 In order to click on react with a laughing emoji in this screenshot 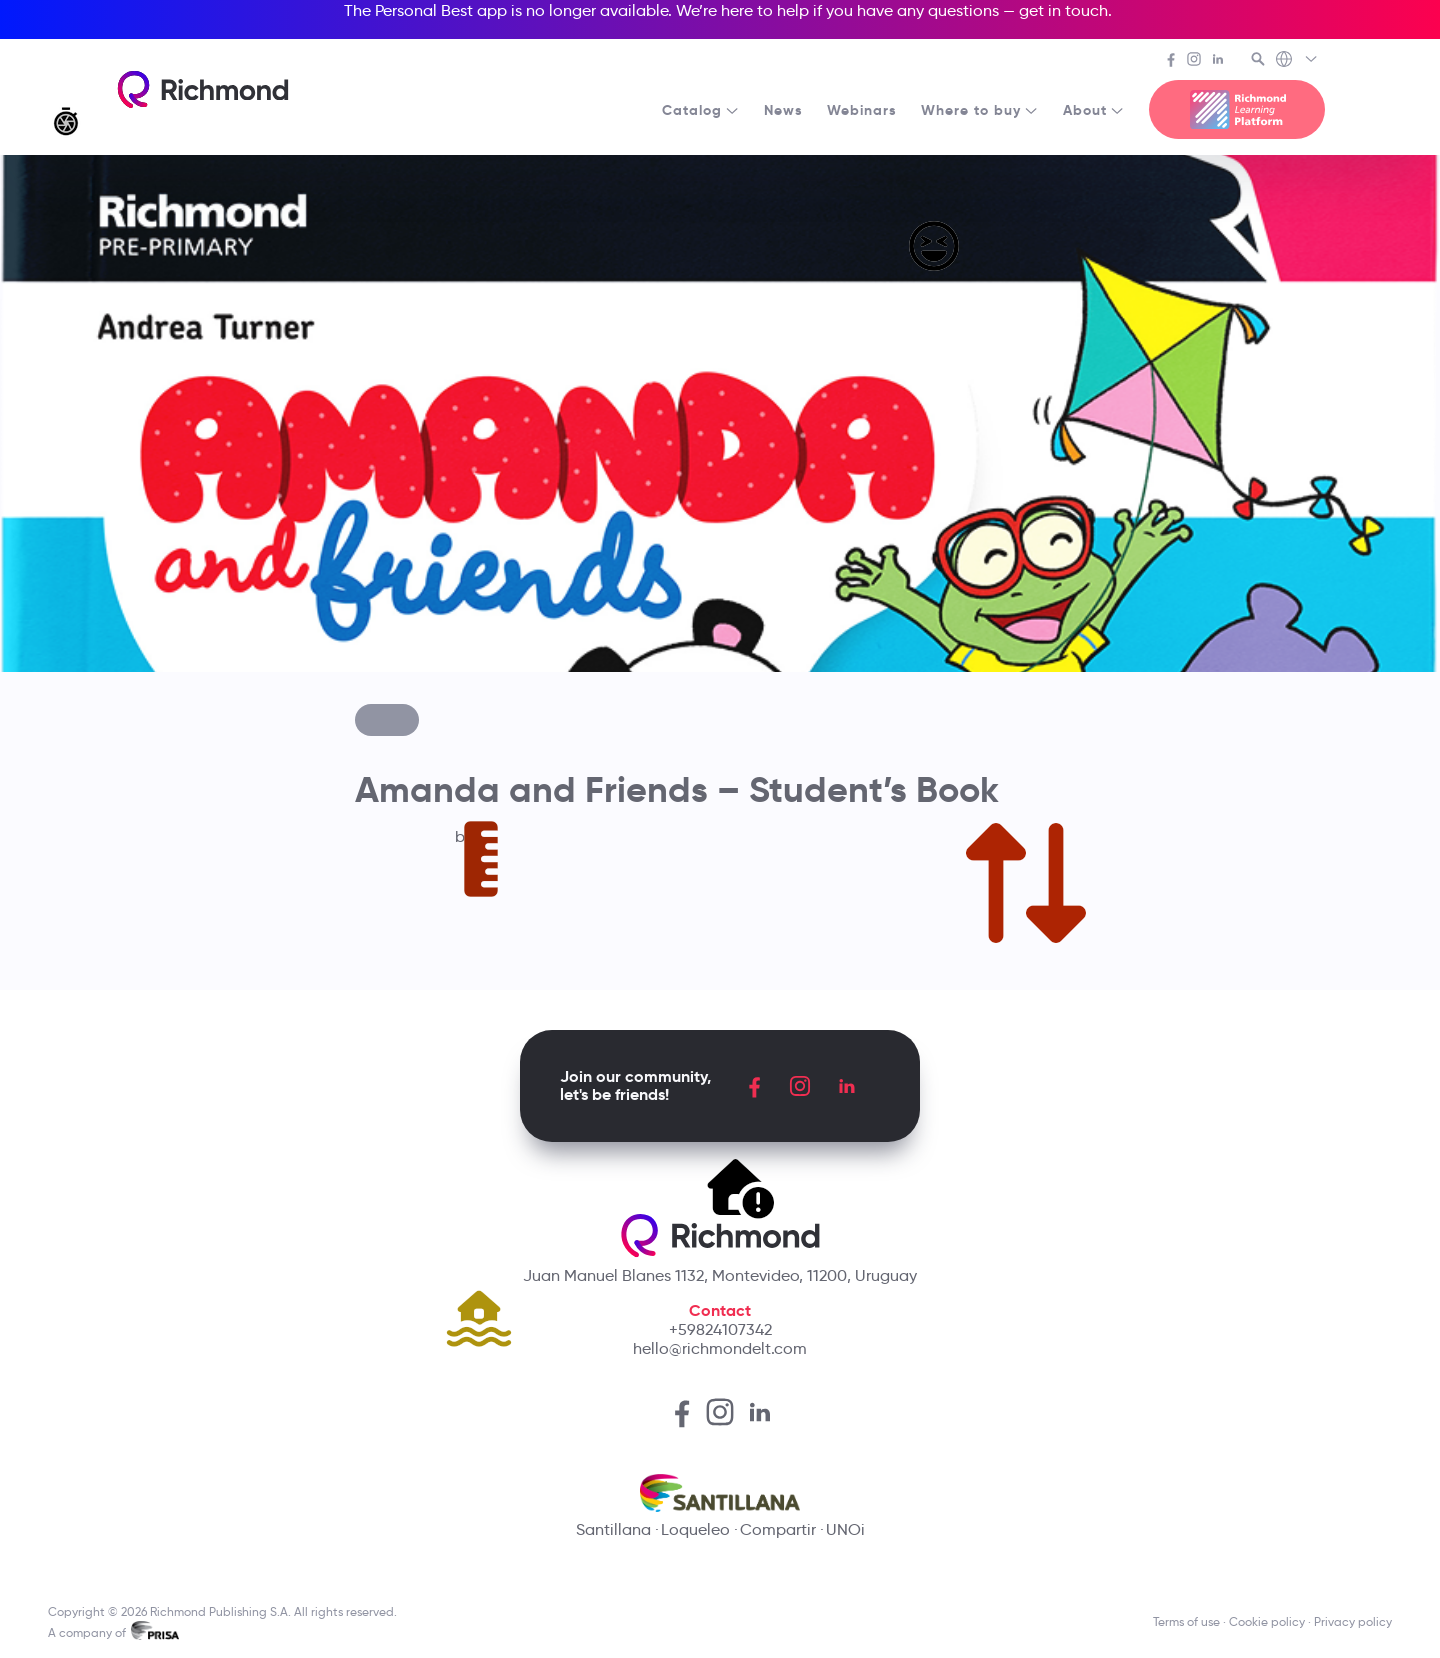, I will do `click(934, 246)`.